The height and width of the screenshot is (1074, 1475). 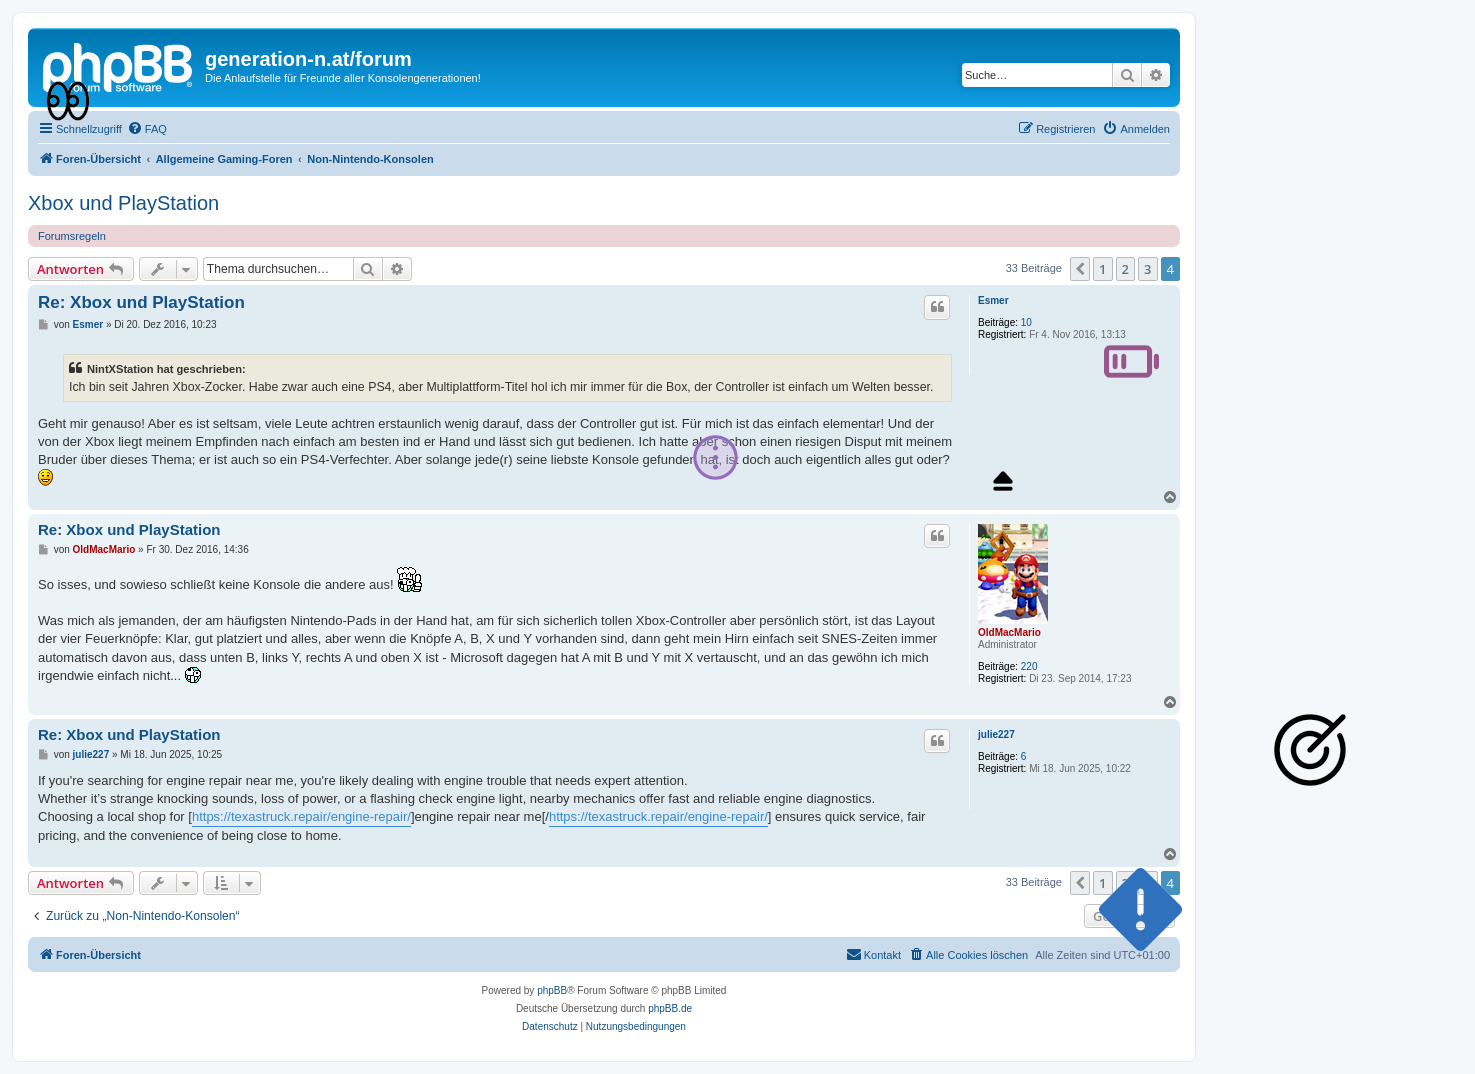 I want to click on indicates medium battery level, so click(x=1131, y=361).